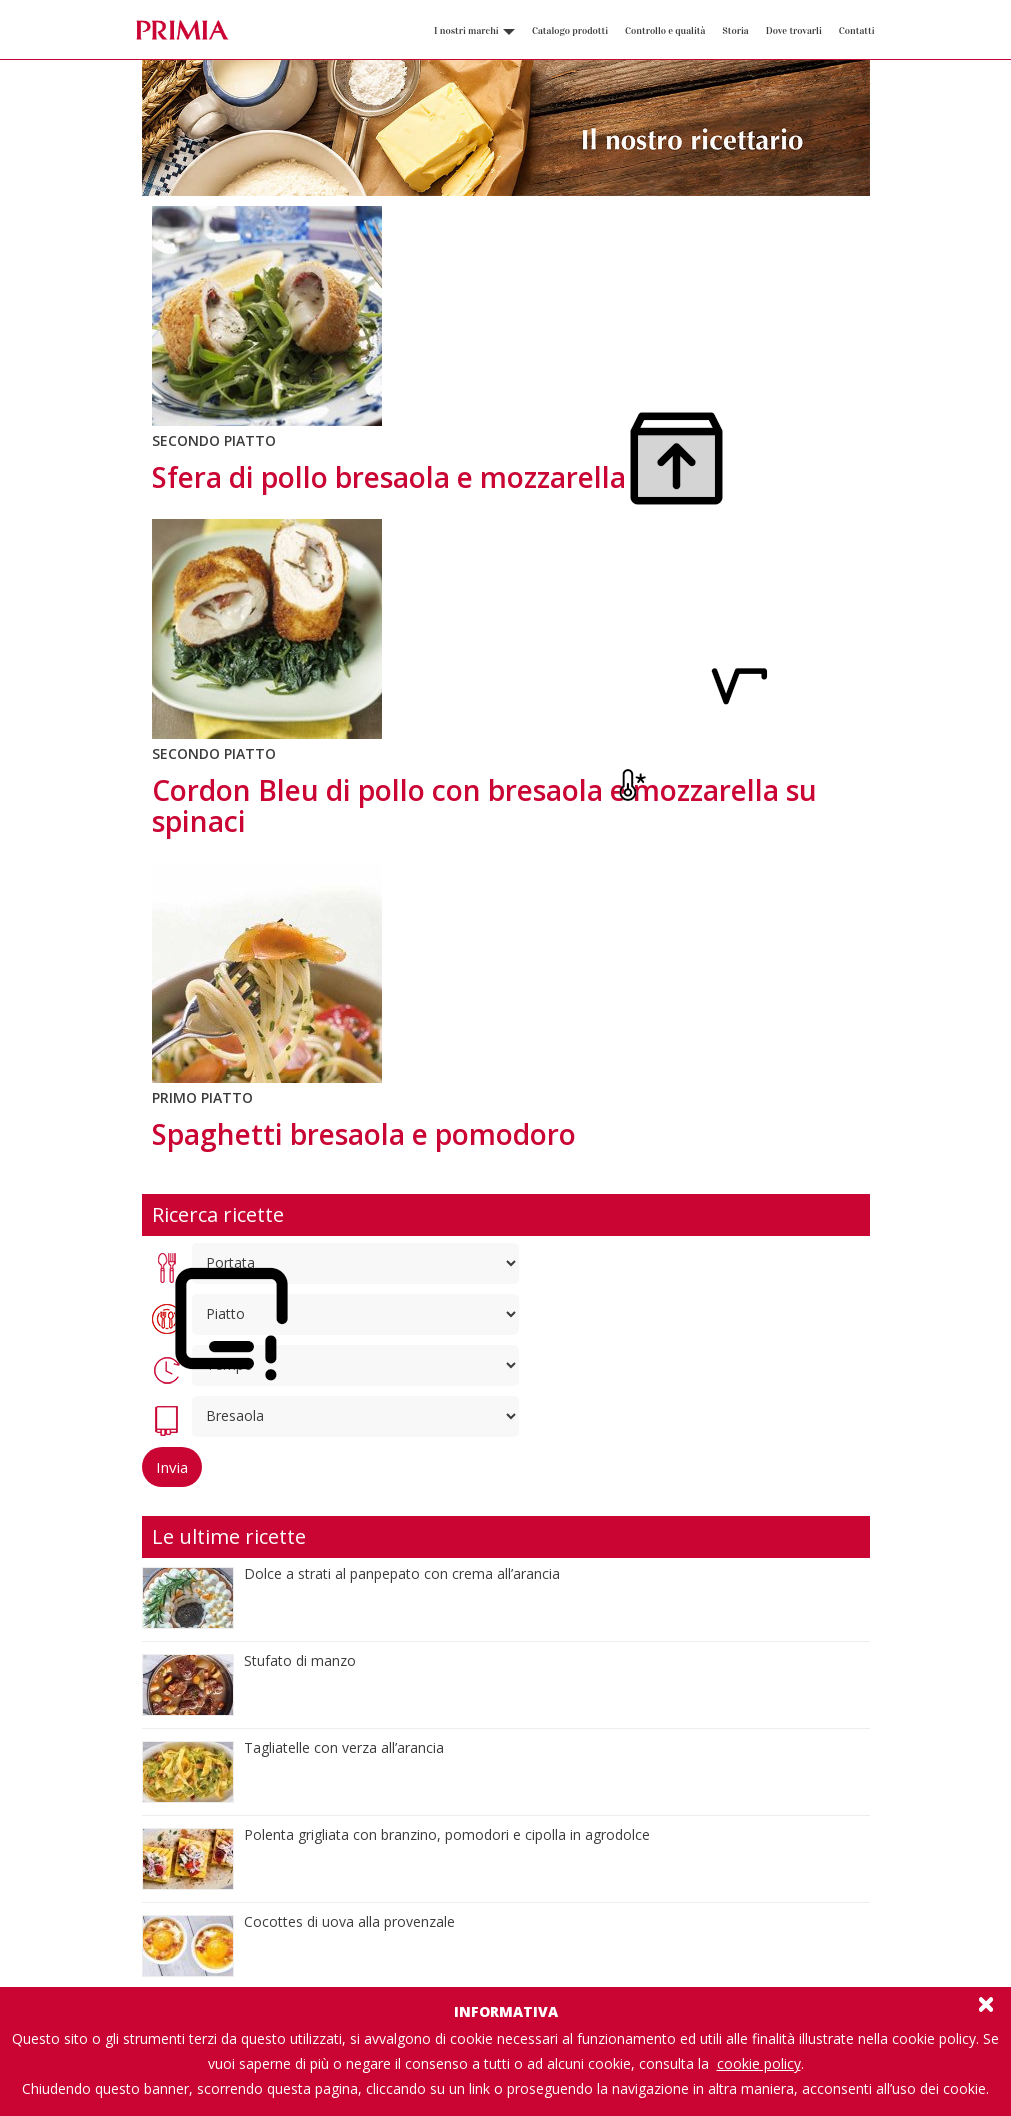  I want to click on indicates low temperature or cold conditions, so click(629, 785).